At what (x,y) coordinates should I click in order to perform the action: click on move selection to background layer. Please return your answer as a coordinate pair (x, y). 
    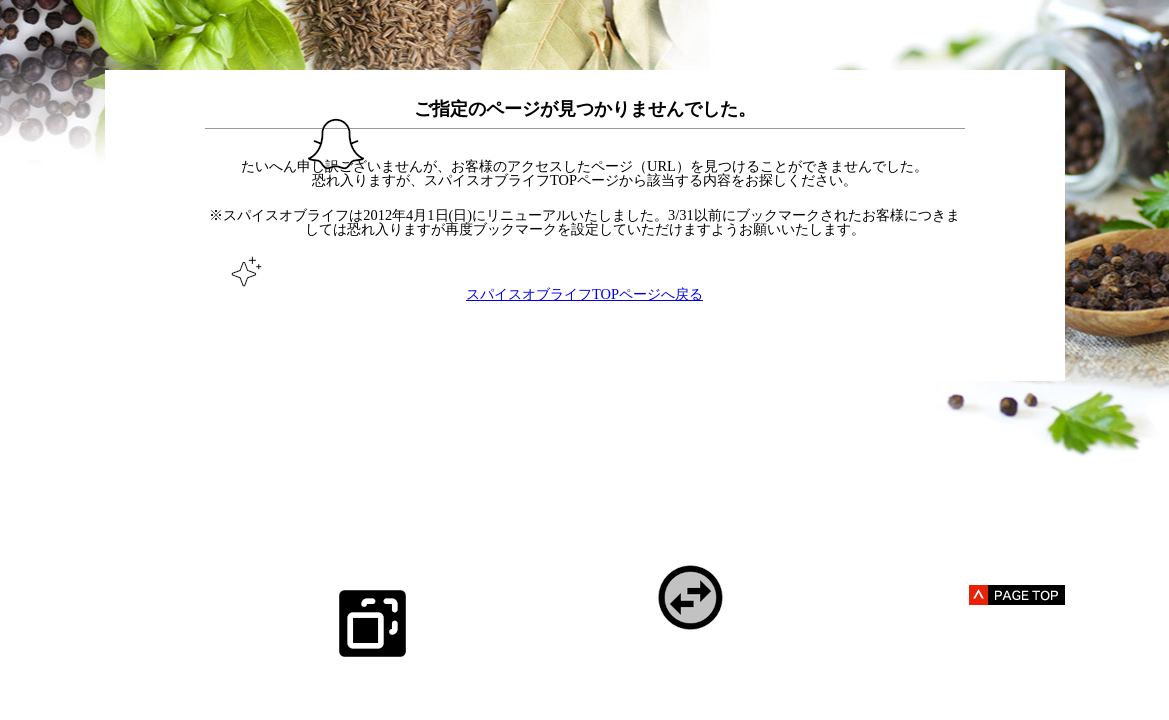
    Looking at the image, I should click on (372, 623).